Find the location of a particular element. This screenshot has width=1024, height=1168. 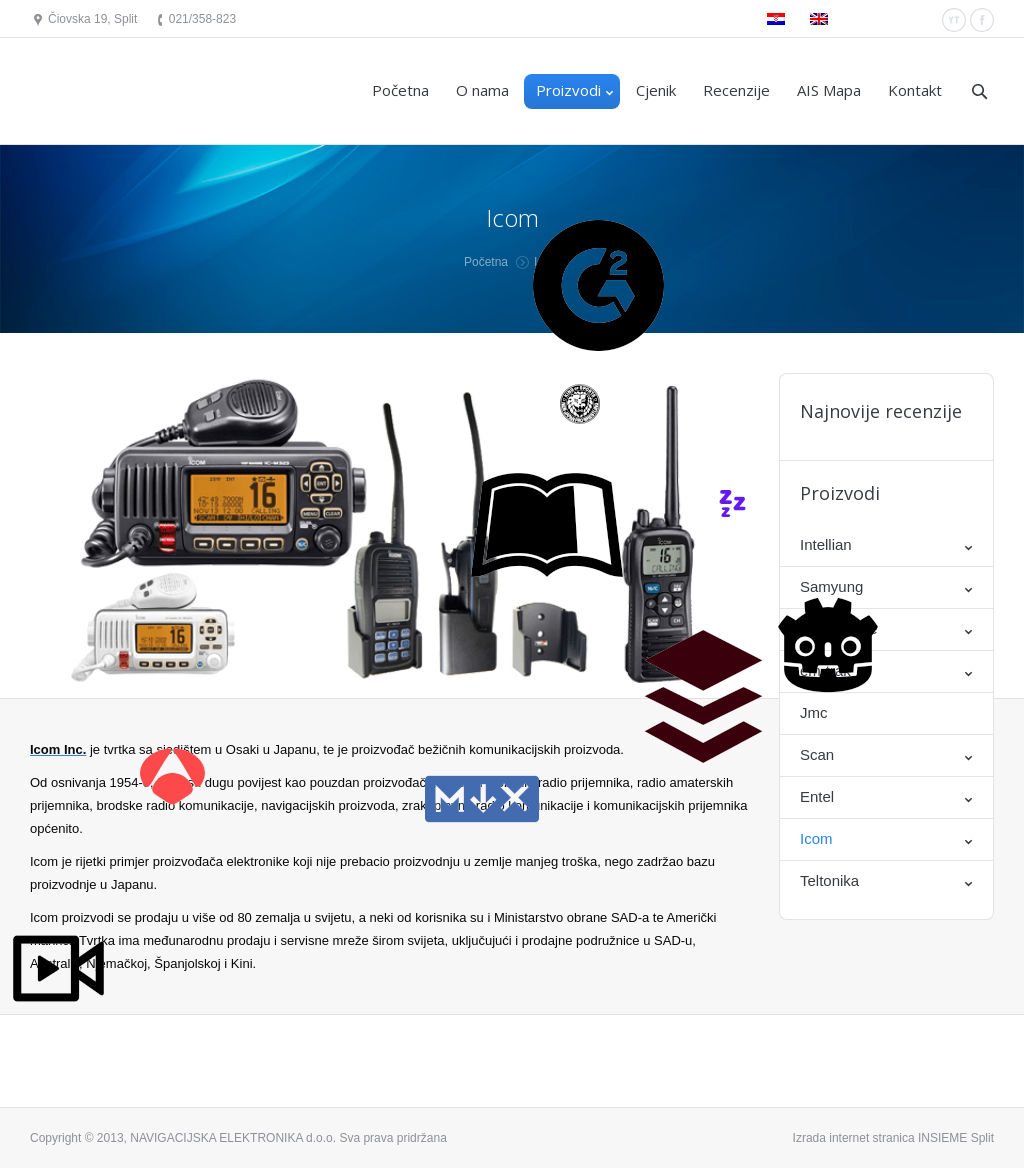

view G2 reviews and ratings is located at coordinates (598, 285).